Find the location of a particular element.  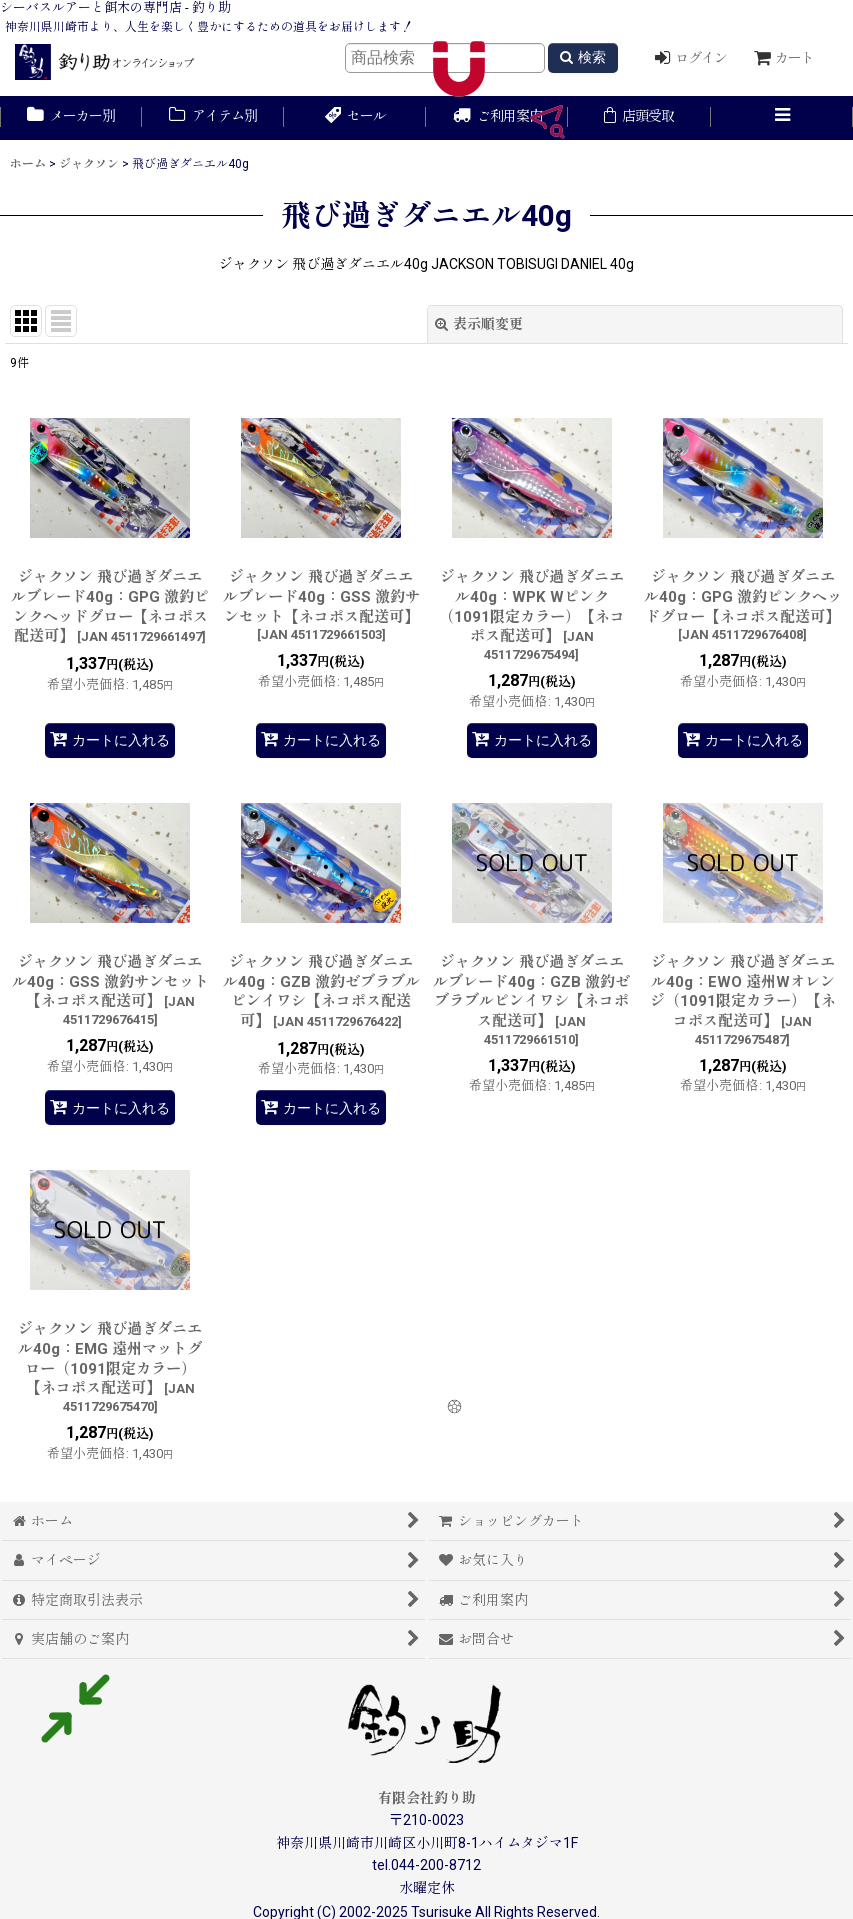

view soccer or football-related content is located at coordinates (454, 1406).